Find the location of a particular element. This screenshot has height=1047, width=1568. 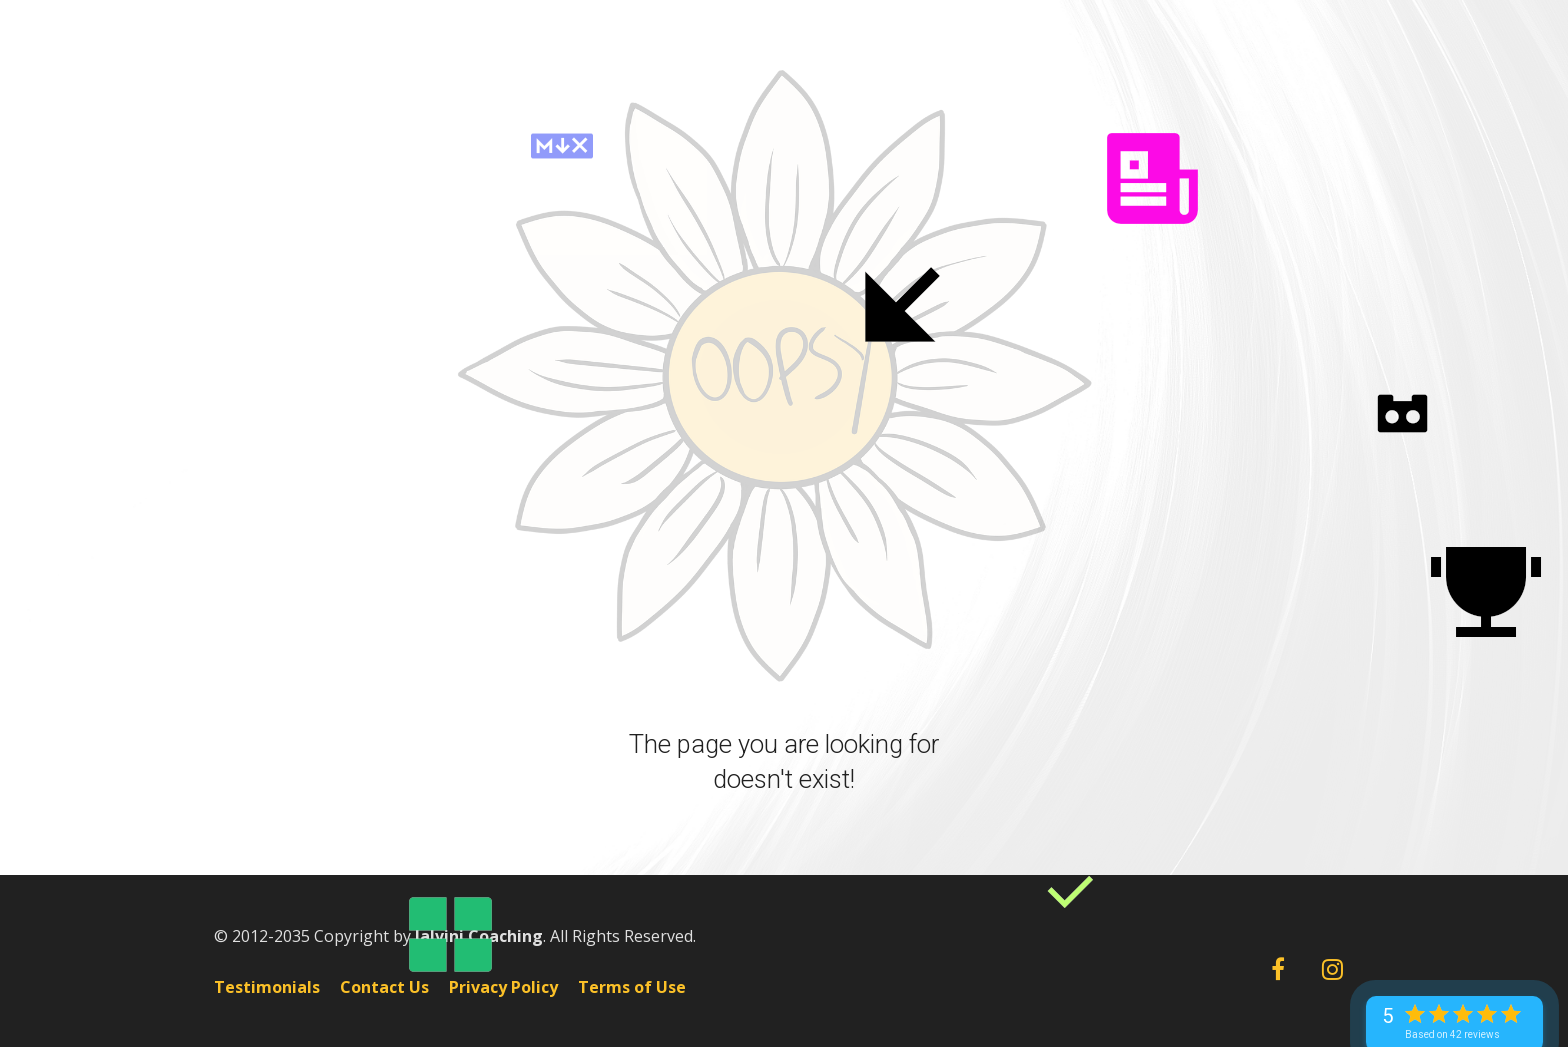

MDX file format or project indicator is located at coordinates (562, 146).